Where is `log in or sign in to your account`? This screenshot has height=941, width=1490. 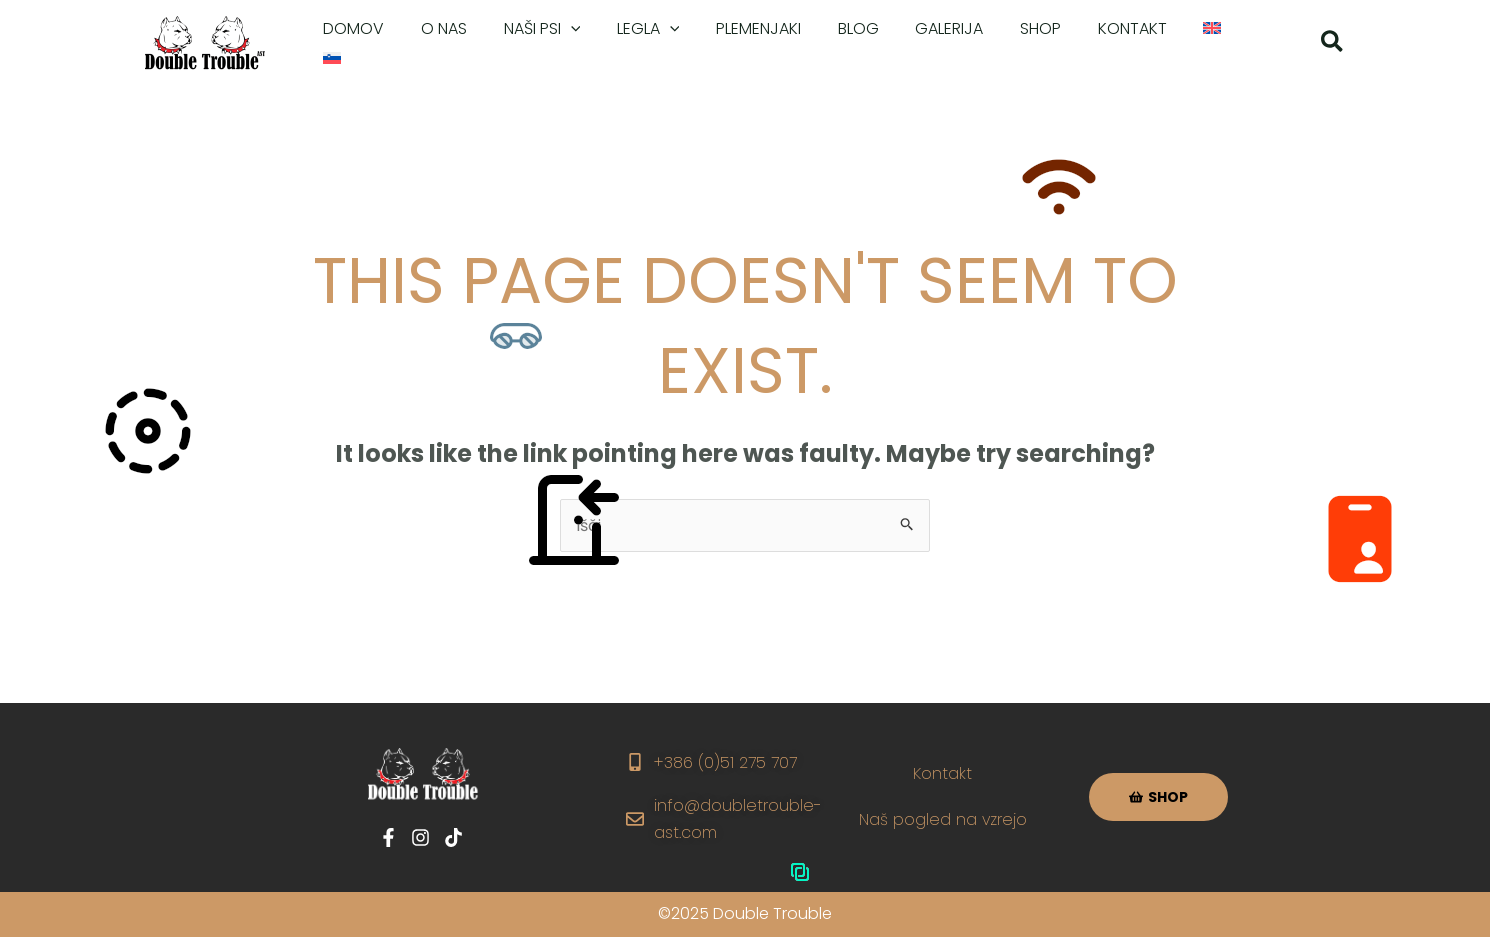
log in or sign in to your account is located at coordinates (574, 520).